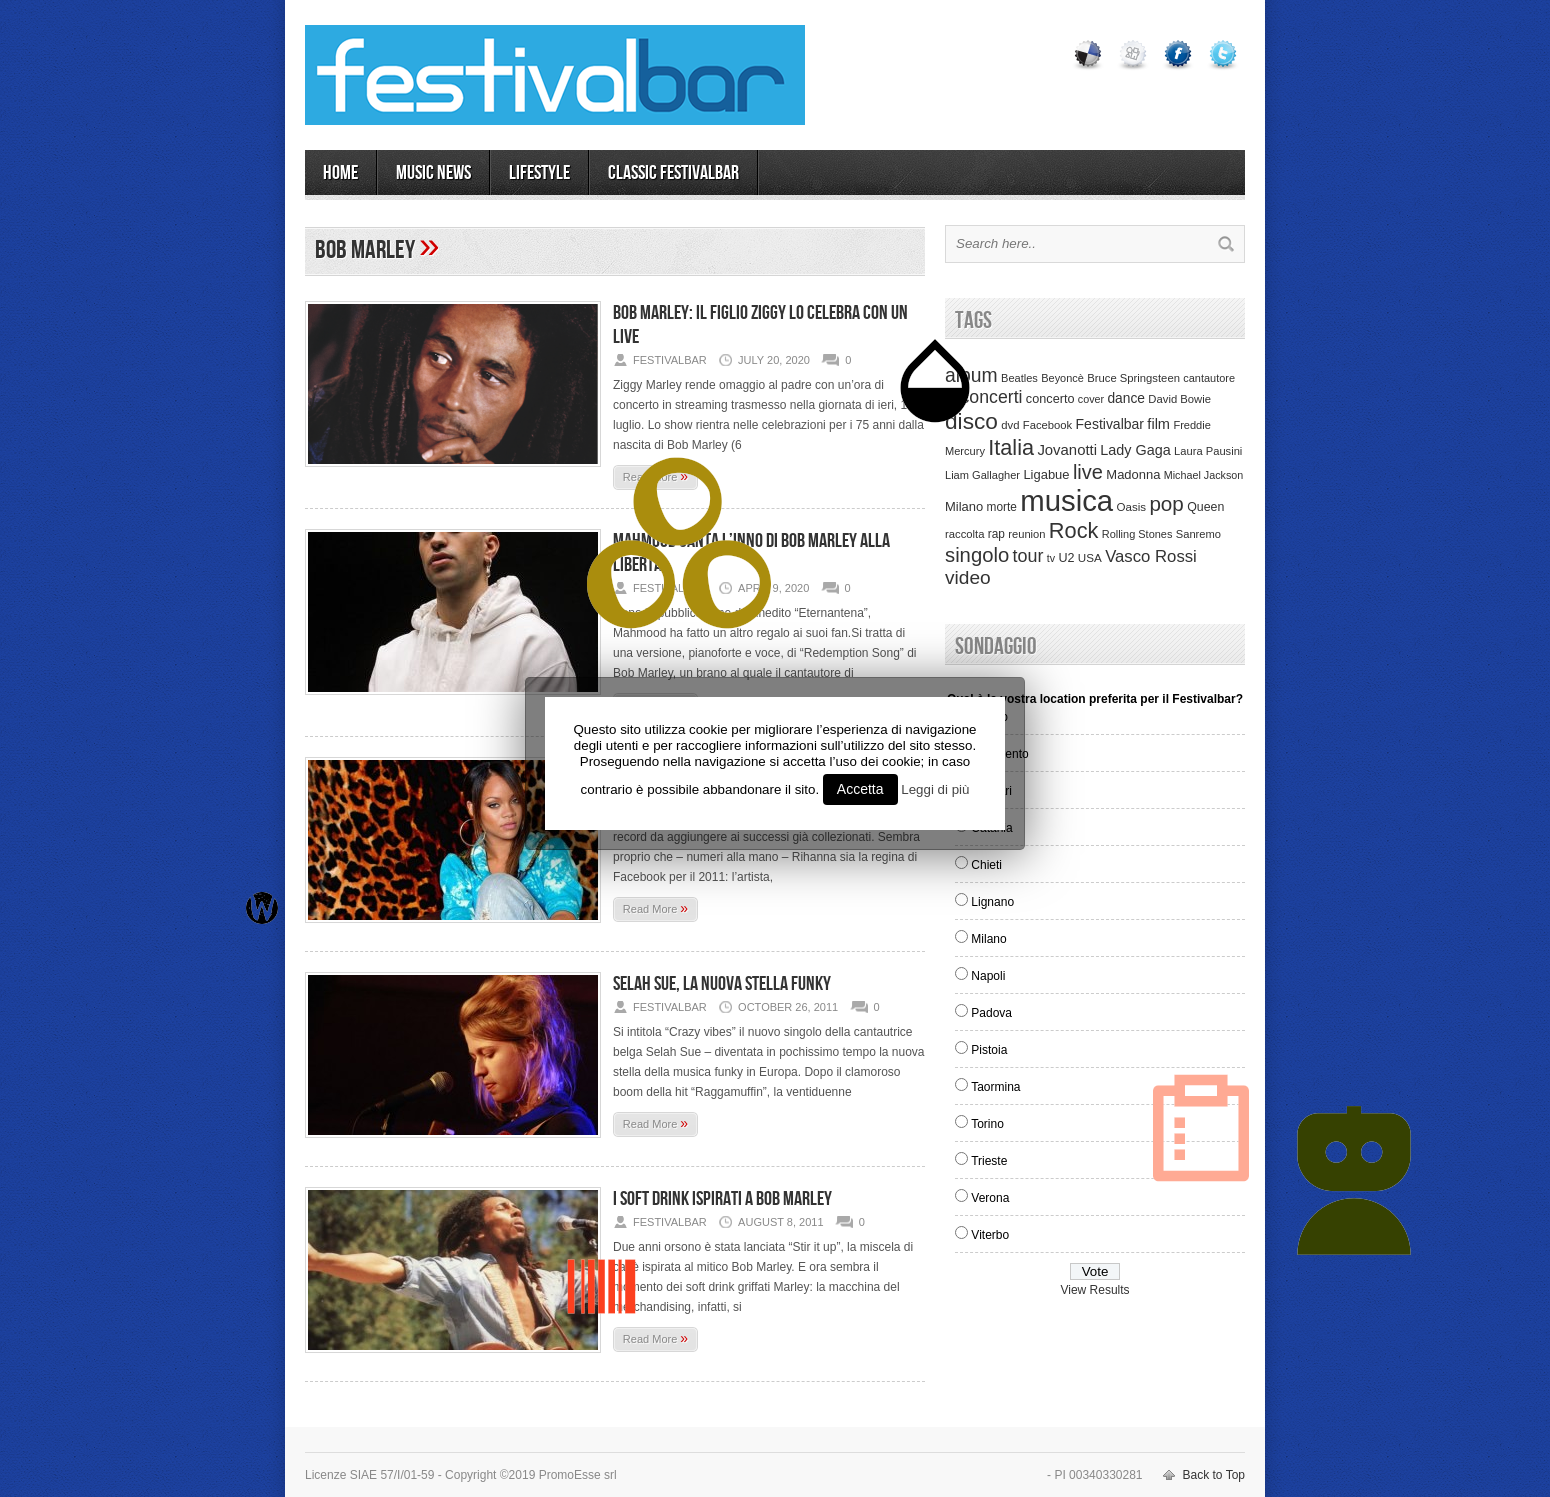  Describe the element at coordinates (601, 1286) in the screenshot. I see `scan a barcode` at that location.